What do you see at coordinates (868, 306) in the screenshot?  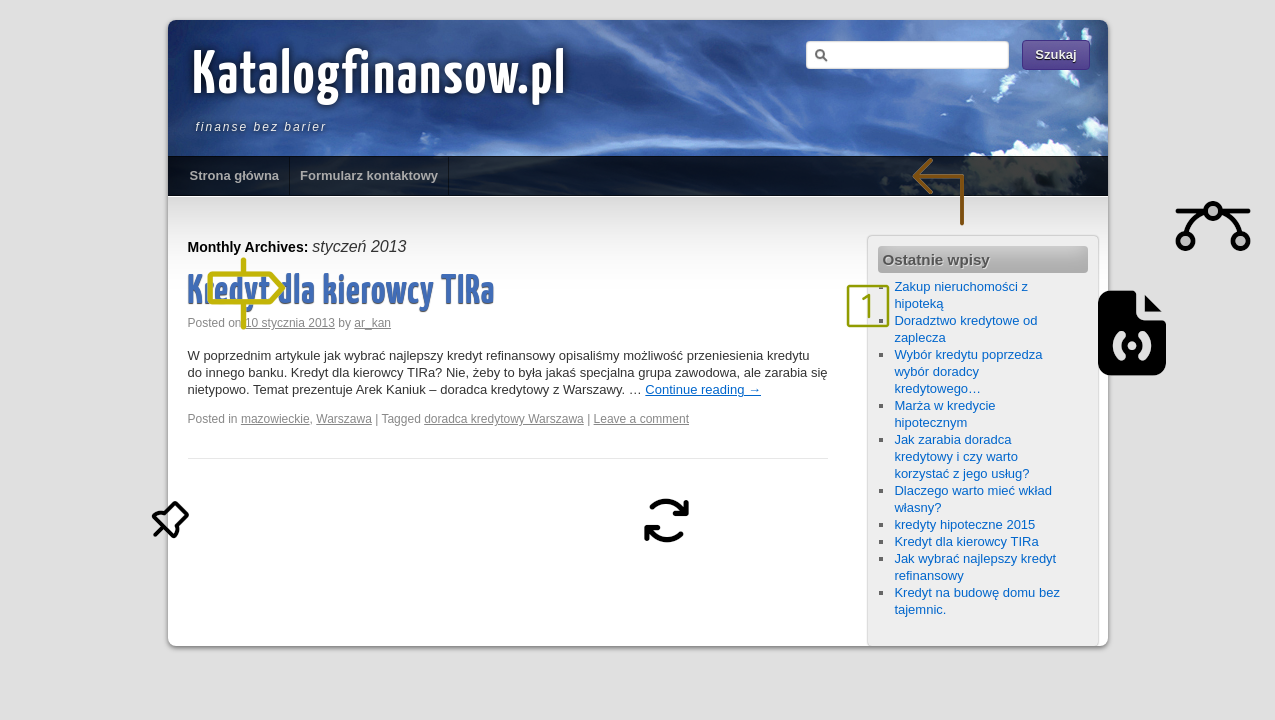 I see `indicates step one in a multi-step process` at bounding box center [868, 306].